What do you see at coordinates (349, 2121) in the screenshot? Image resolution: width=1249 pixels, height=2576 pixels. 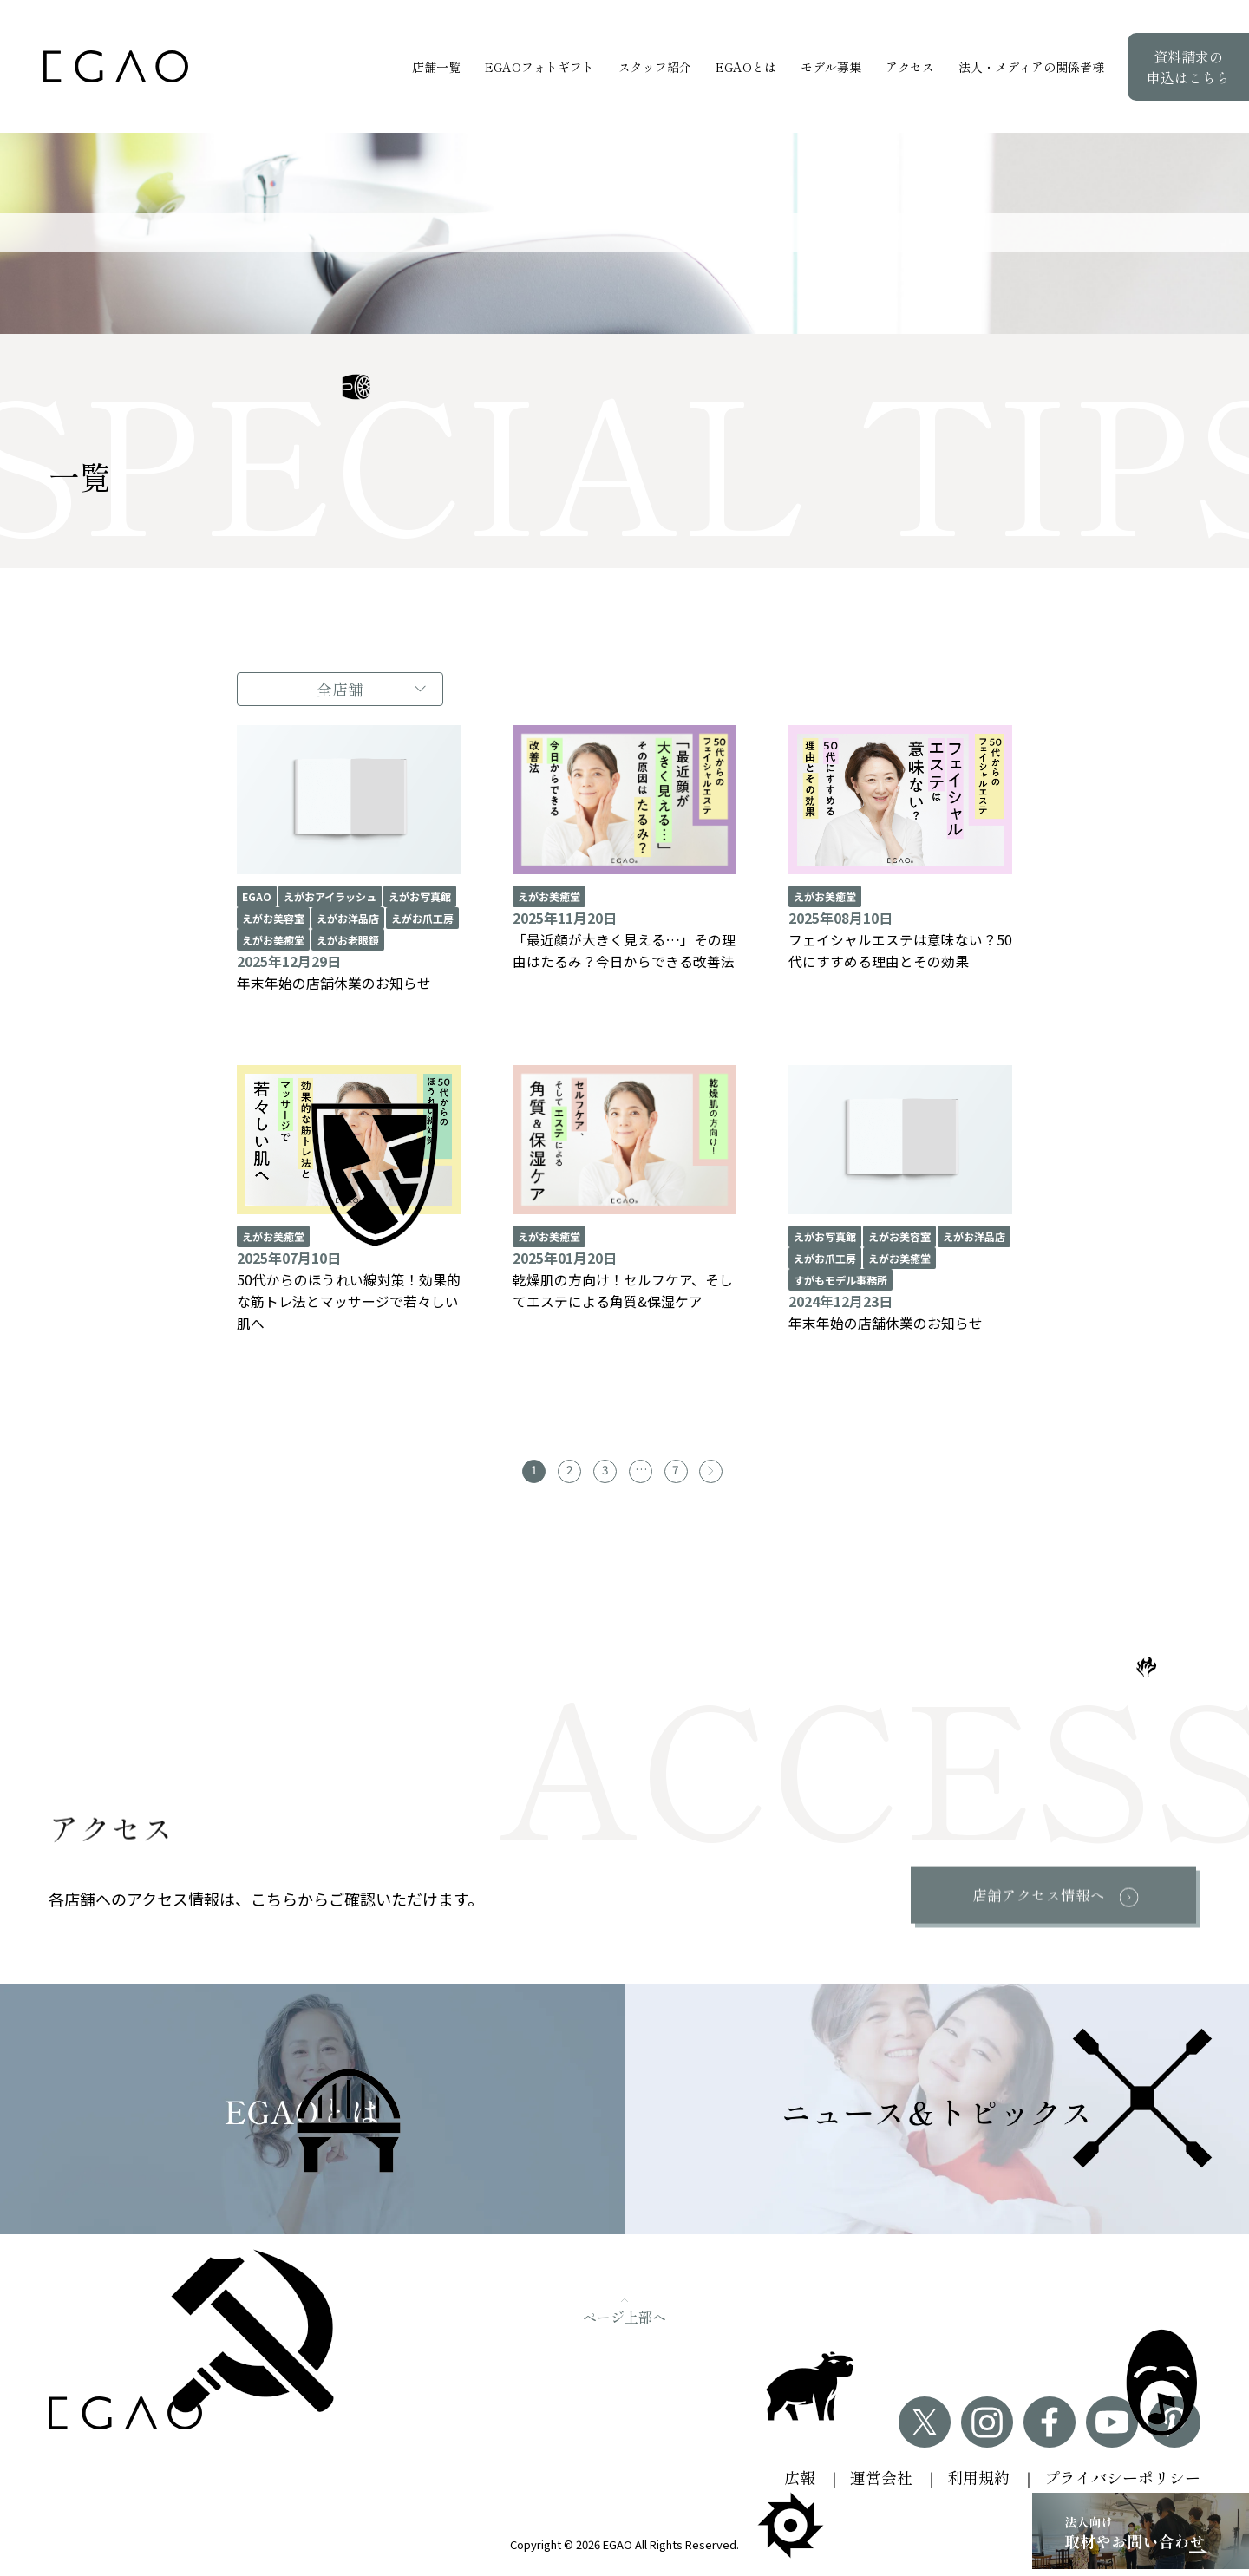 I see `navigate to bridges or infrastructure on a map` at bounding box center [349, 2121].